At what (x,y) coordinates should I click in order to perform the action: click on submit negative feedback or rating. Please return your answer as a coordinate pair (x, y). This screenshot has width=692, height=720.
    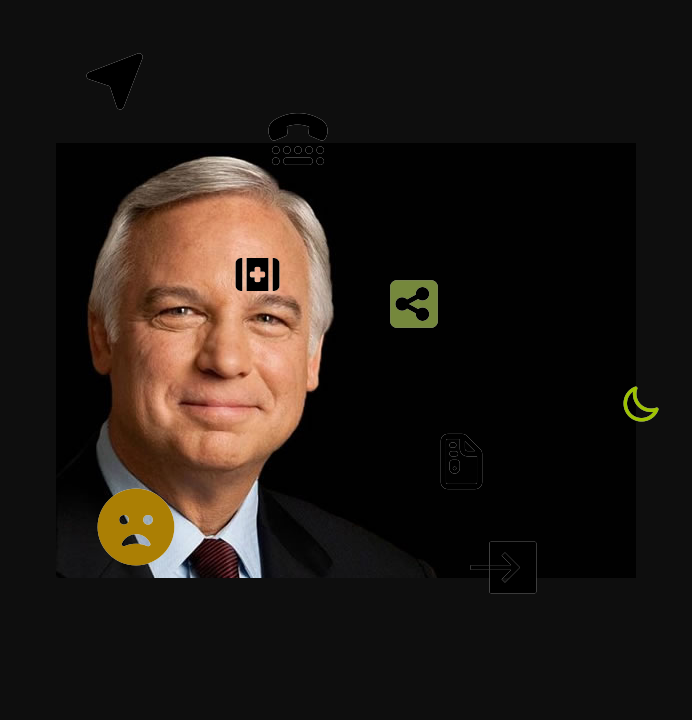
    Looking at the image, I should click on (136, 527).